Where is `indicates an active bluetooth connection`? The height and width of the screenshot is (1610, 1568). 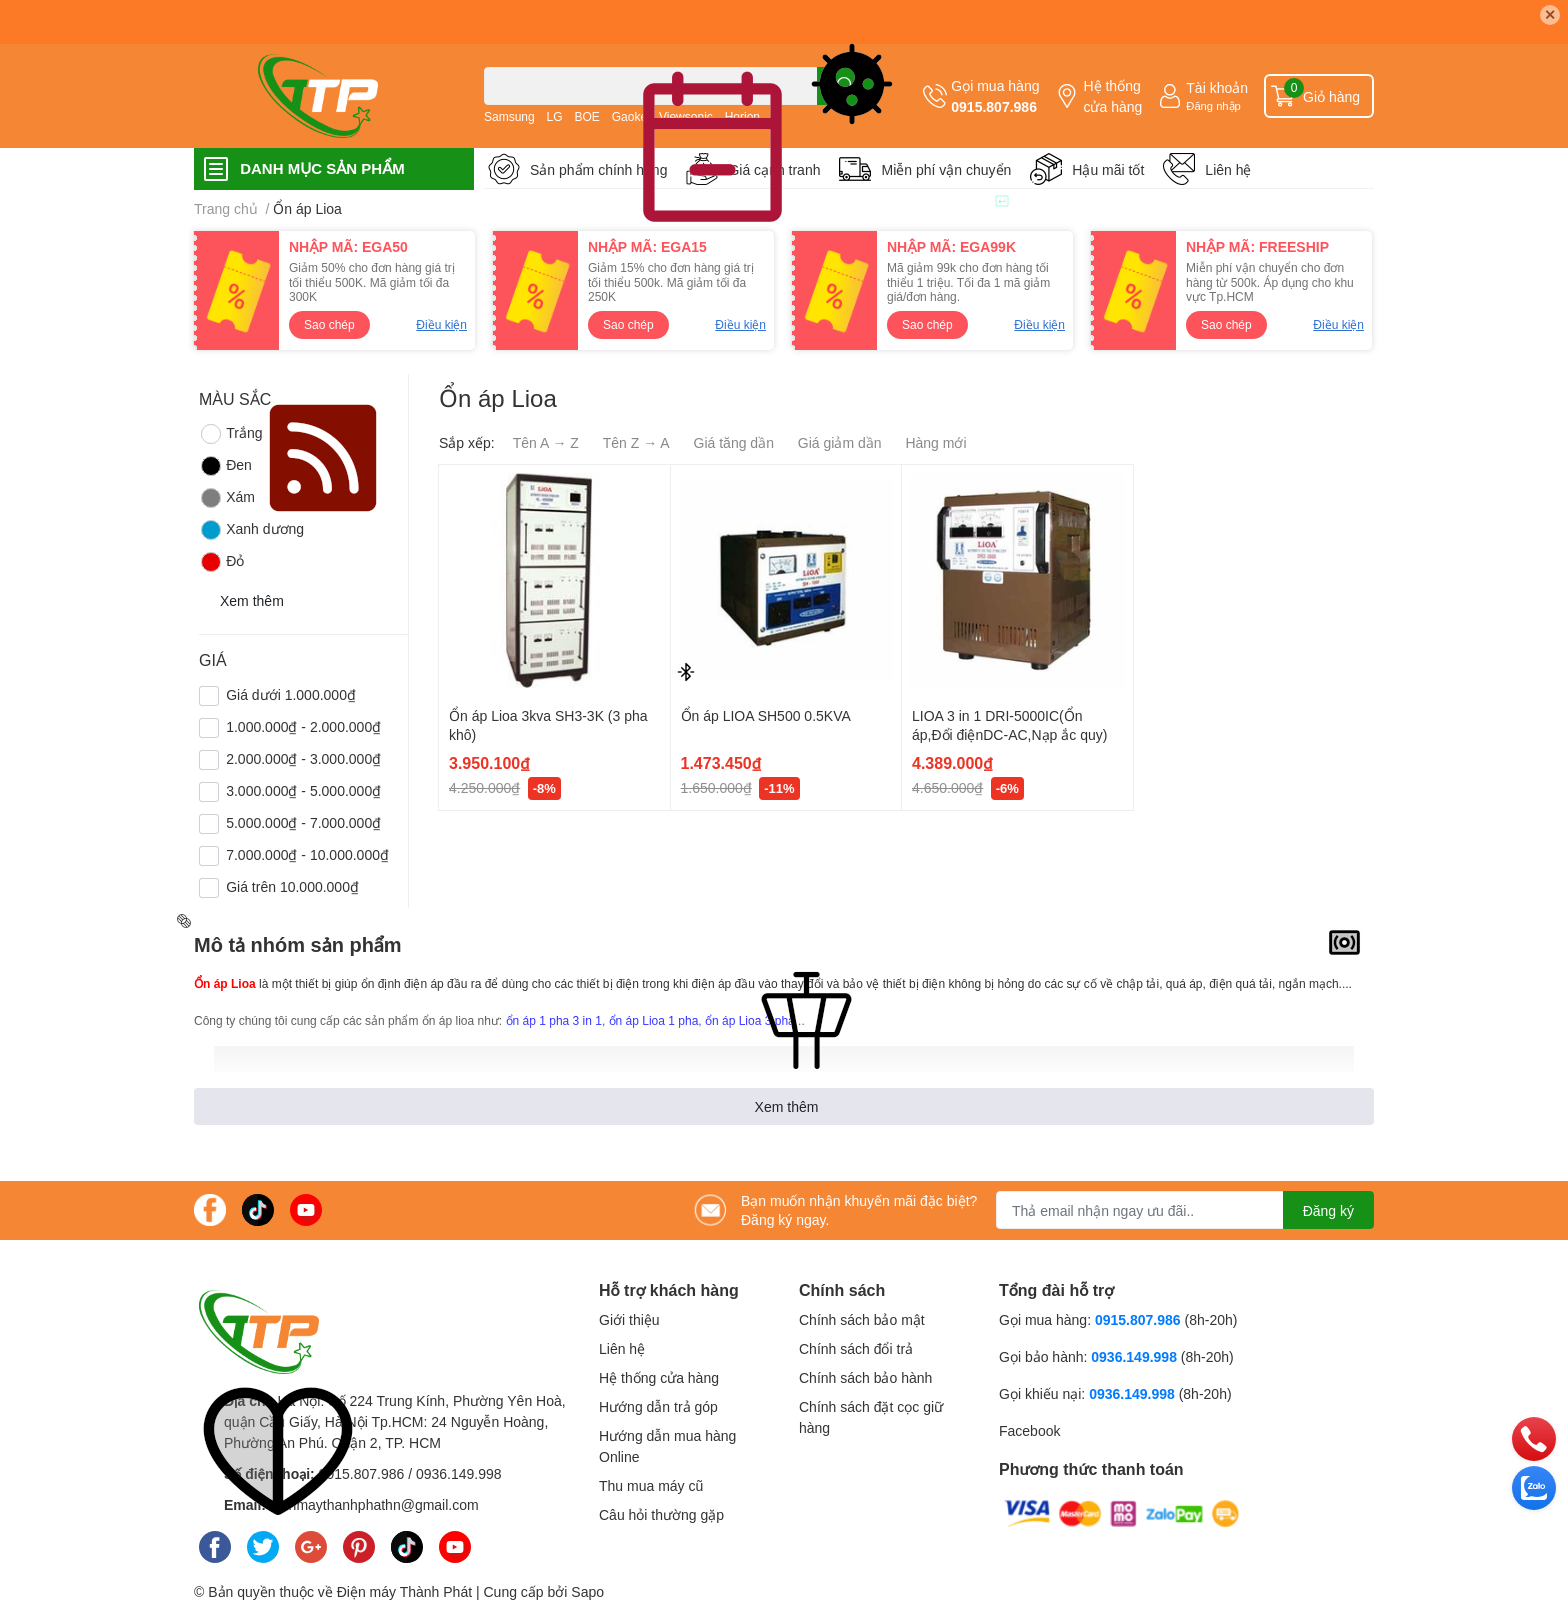 indicates an active bluetooth connection is located at coordinates (686, 672).